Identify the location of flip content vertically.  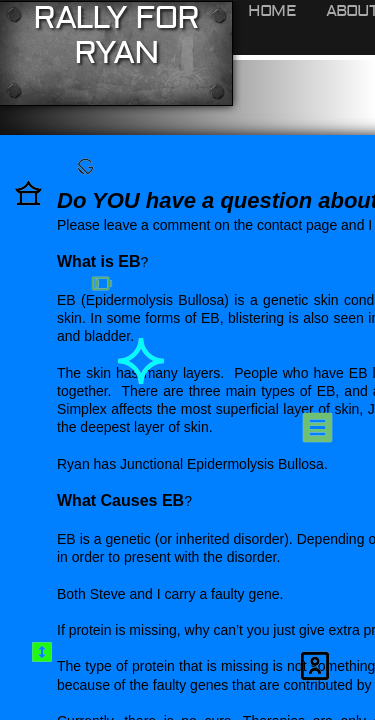
(42, 652).